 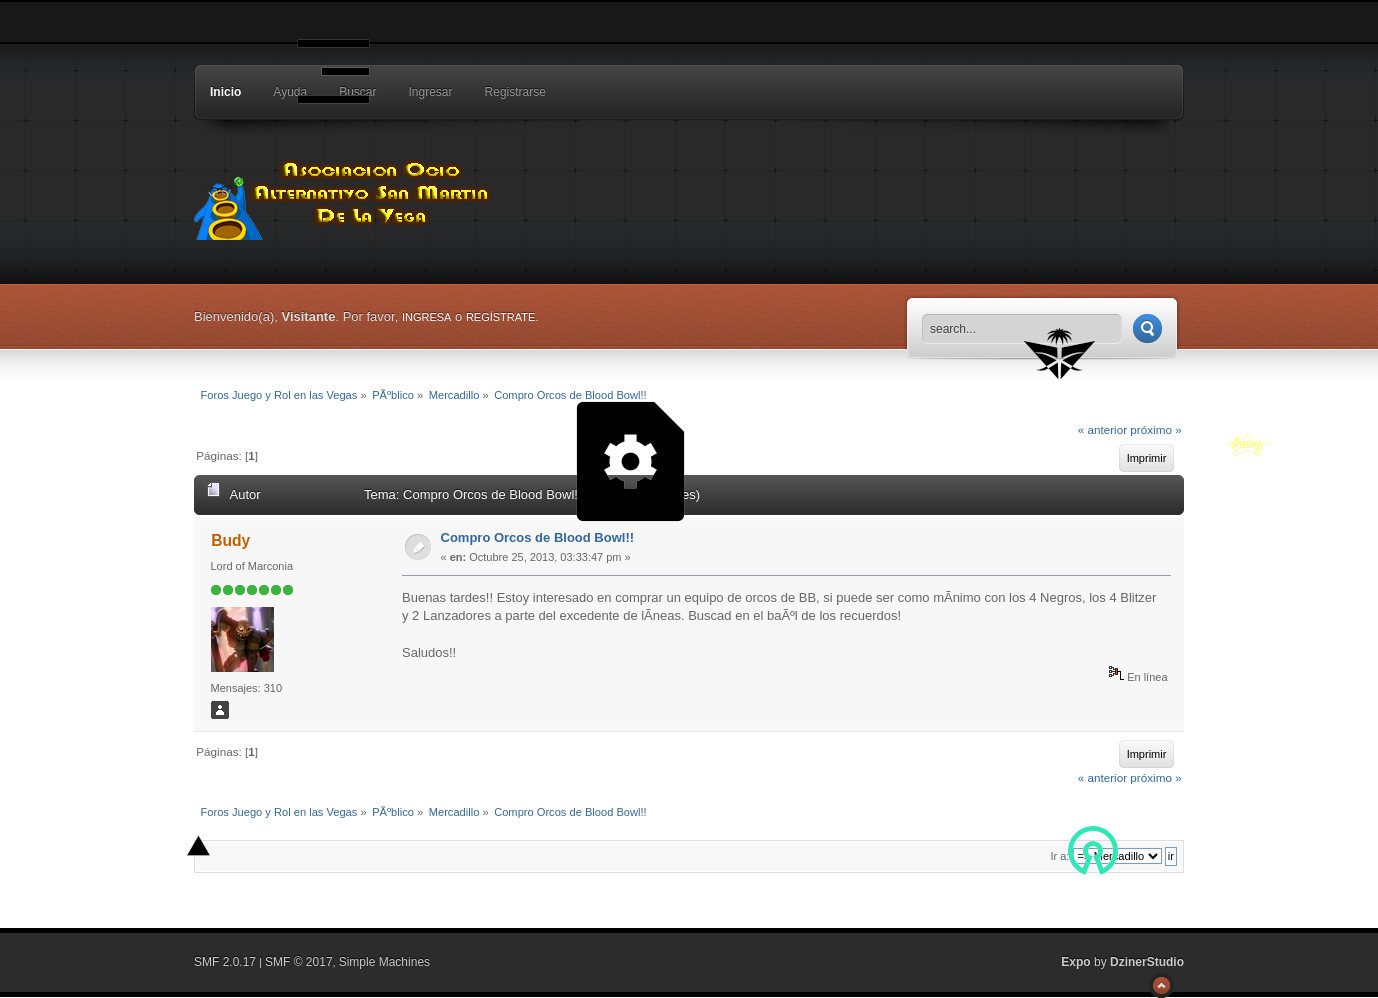 What do you see at coordinates (1093, 851) in the screenshot?
I see `indicates open-source software or project` at bounding box center [1093, 851].